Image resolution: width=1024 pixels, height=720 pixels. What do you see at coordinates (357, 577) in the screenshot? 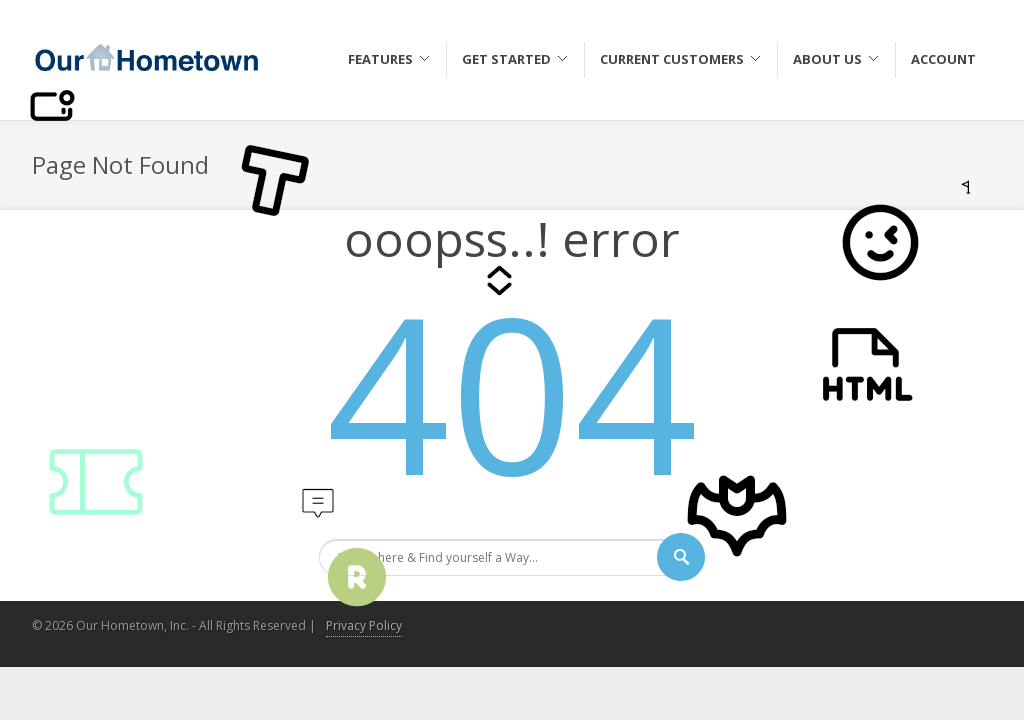
I see `indicates registered trademark status` at bounding box center [357, 577].